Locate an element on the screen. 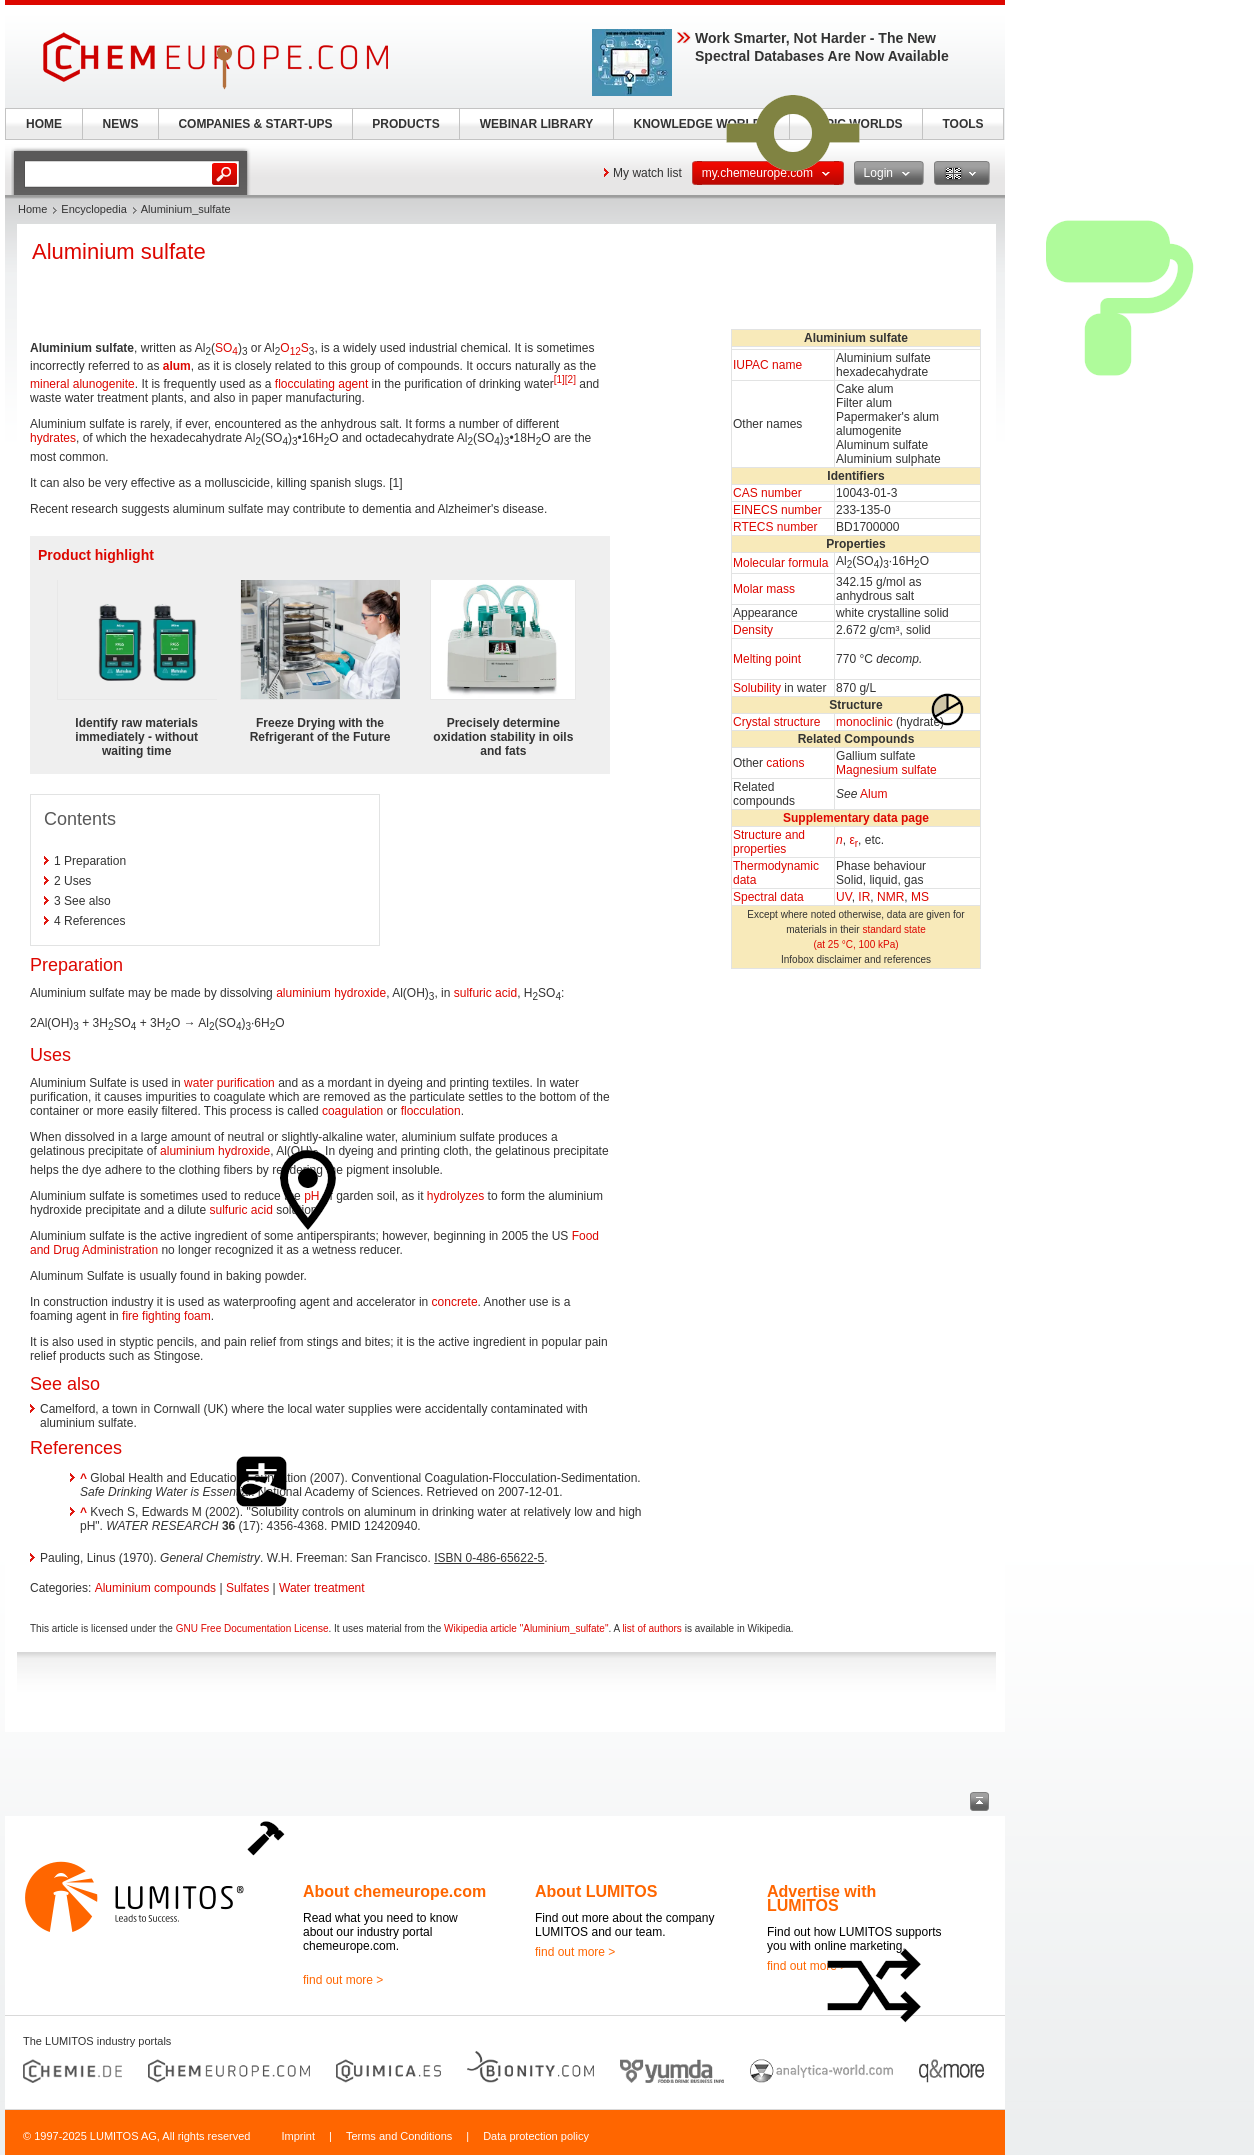 The height and width of the screenshot is (2155, 1254). mark a location on the map is located at coordinates (224, 67).